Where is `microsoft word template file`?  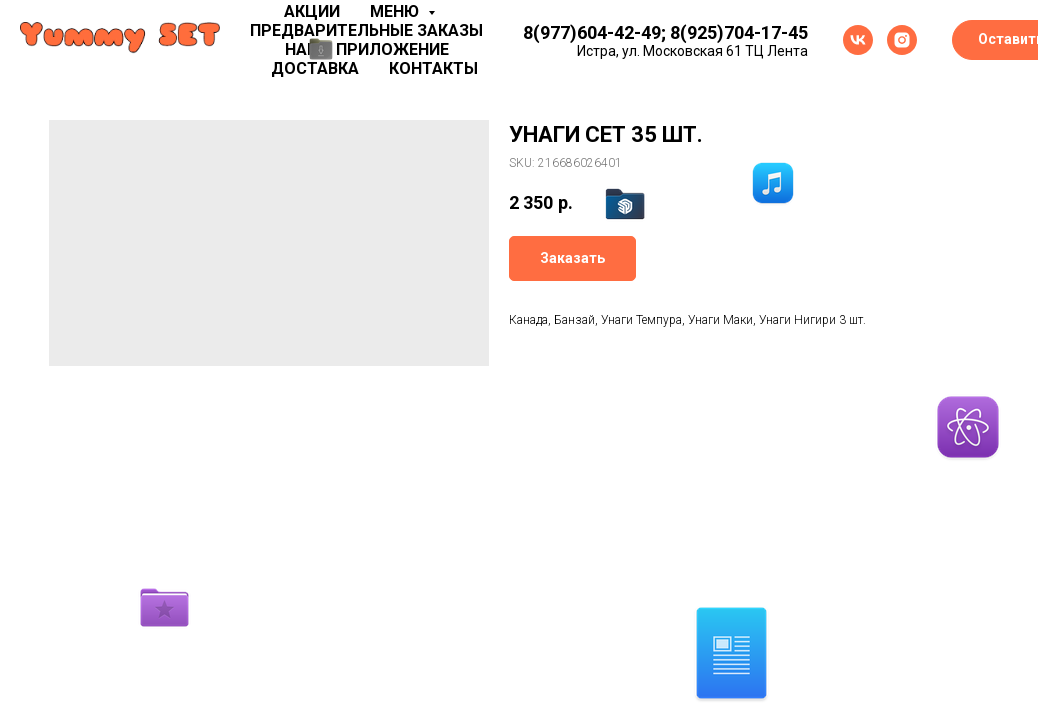 microsoft word template file is located at coordinates (731, 654).